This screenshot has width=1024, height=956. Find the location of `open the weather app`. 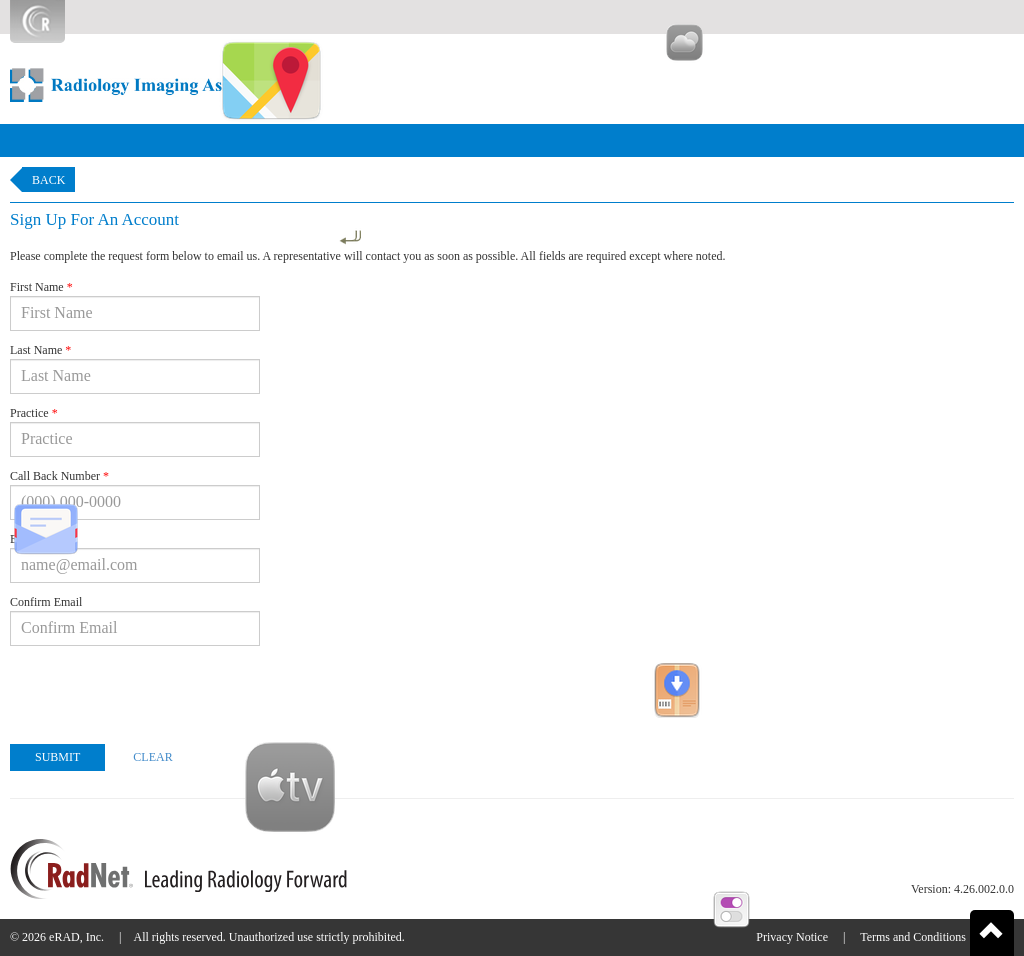

open the weather app is located at coordinates (684, 42).